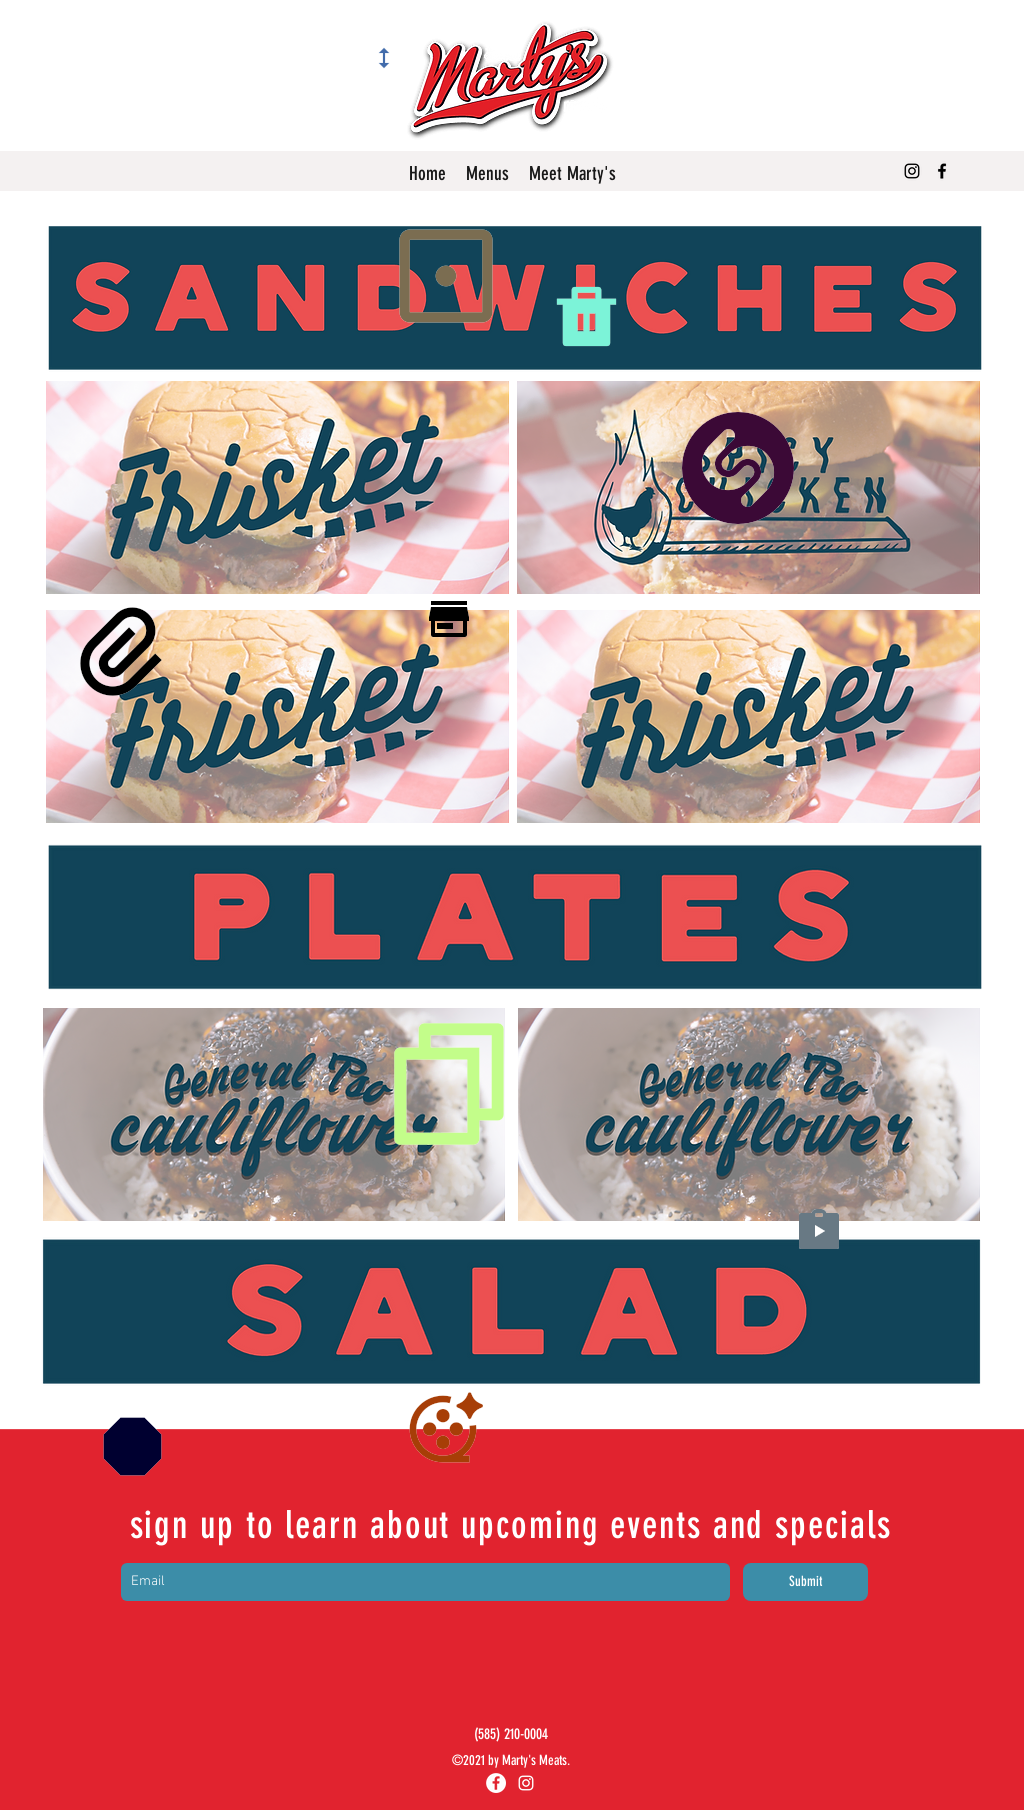 Image resolution: width=1024 pixels, height=1810 pixels. Describe the element at coordinates (738, 468) in the screenshot. I see `open Shazam to identify a song` at that location.